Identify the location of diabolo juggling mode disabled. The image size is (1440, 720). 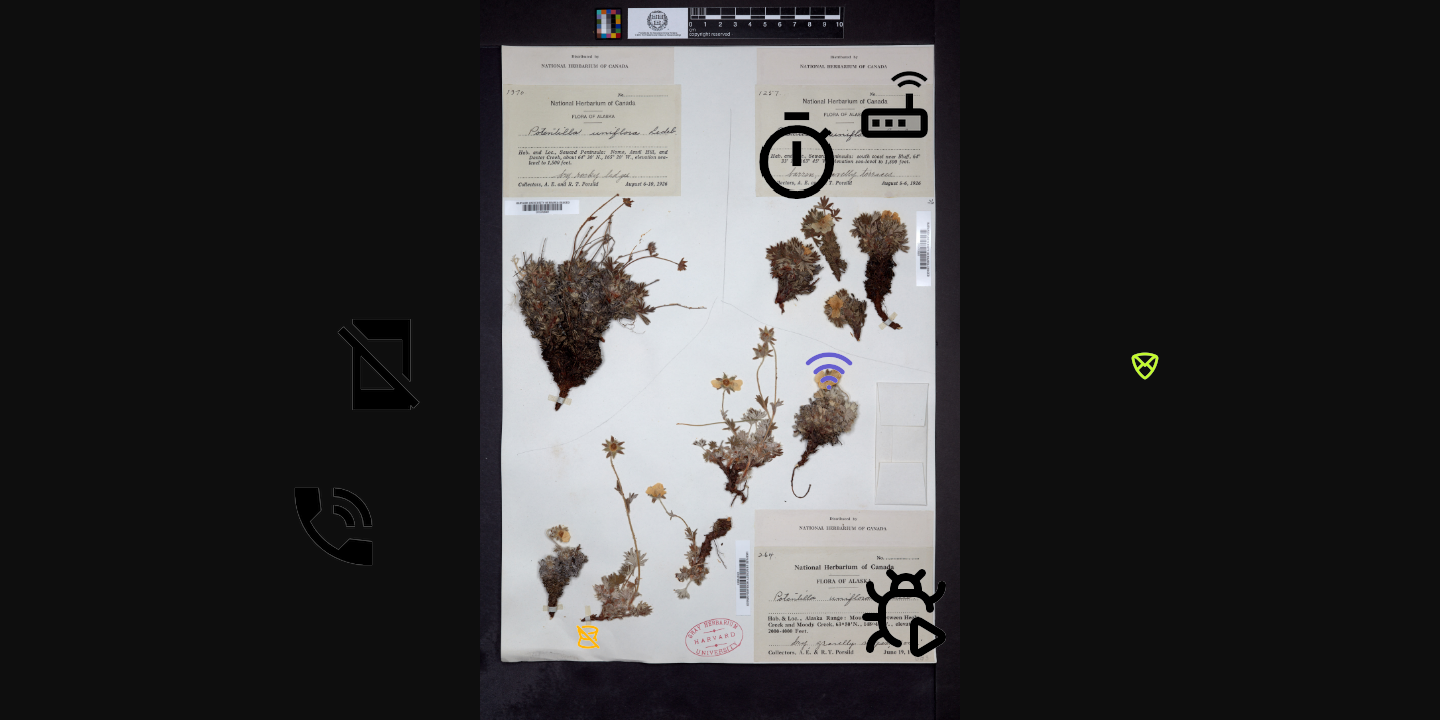
(588, 637).